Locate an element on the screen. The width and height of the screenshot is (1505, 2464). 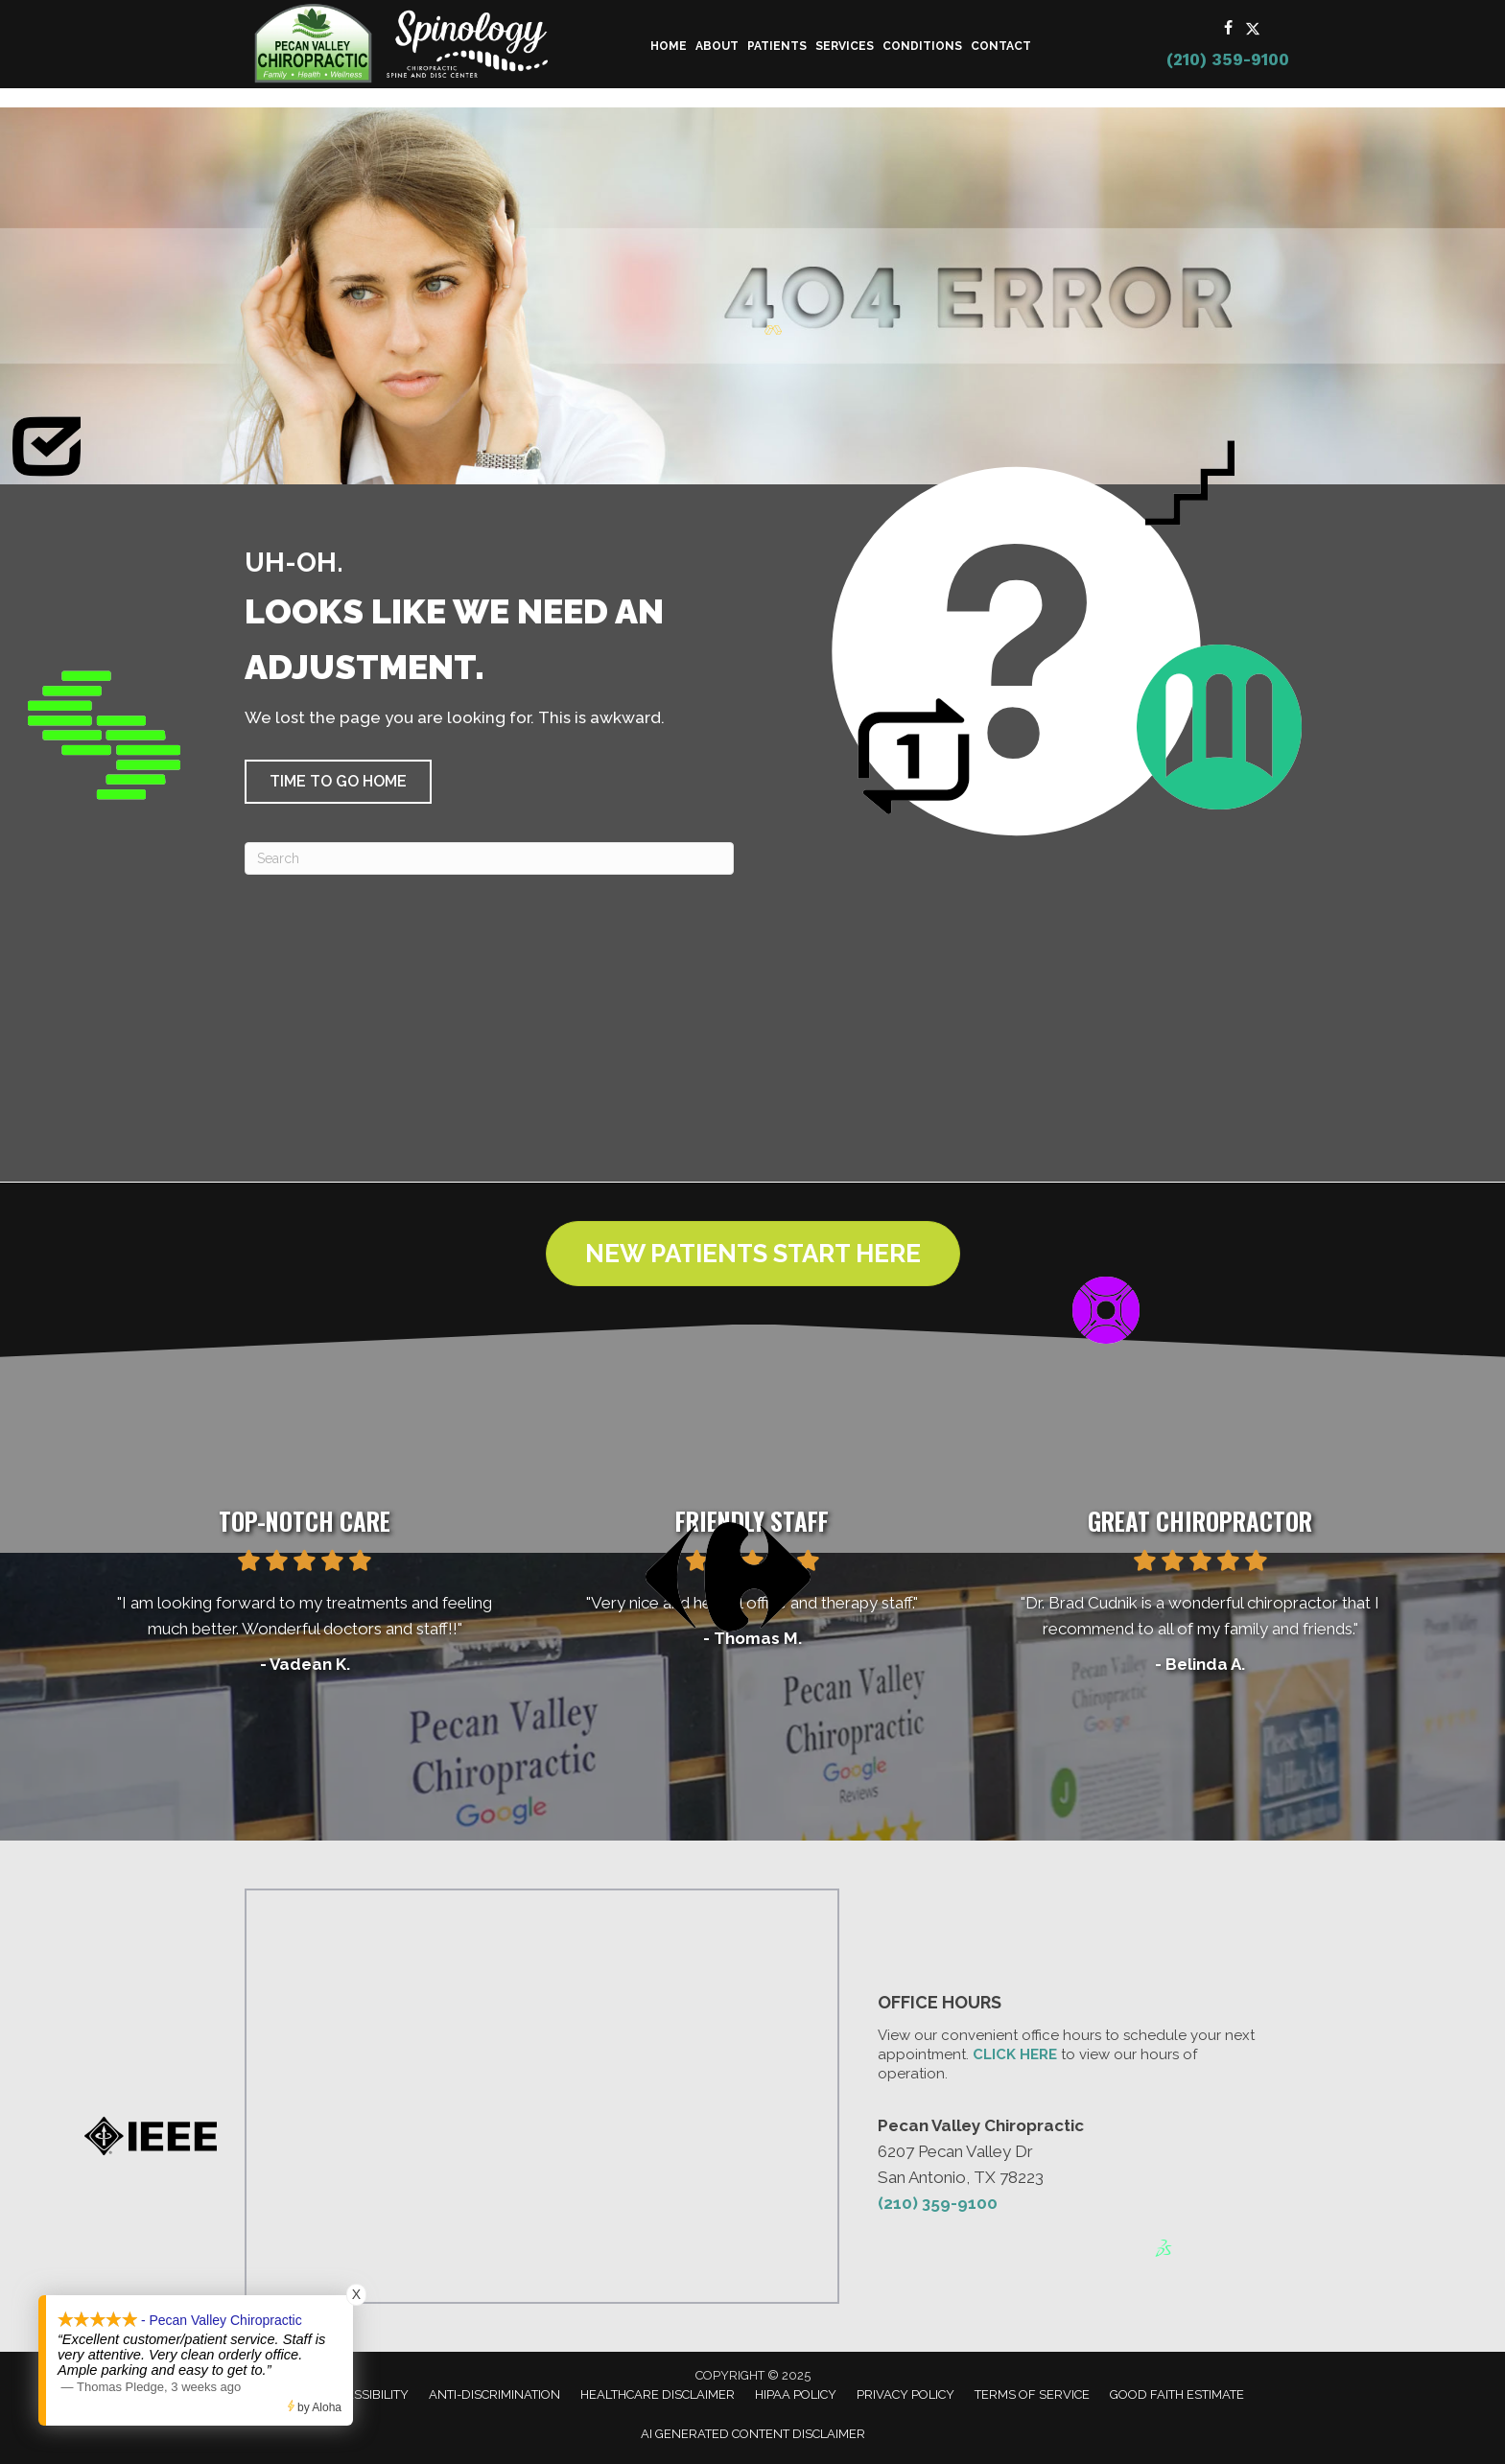
dassault systèmes company logo is located at coordinates (1164, 2248).